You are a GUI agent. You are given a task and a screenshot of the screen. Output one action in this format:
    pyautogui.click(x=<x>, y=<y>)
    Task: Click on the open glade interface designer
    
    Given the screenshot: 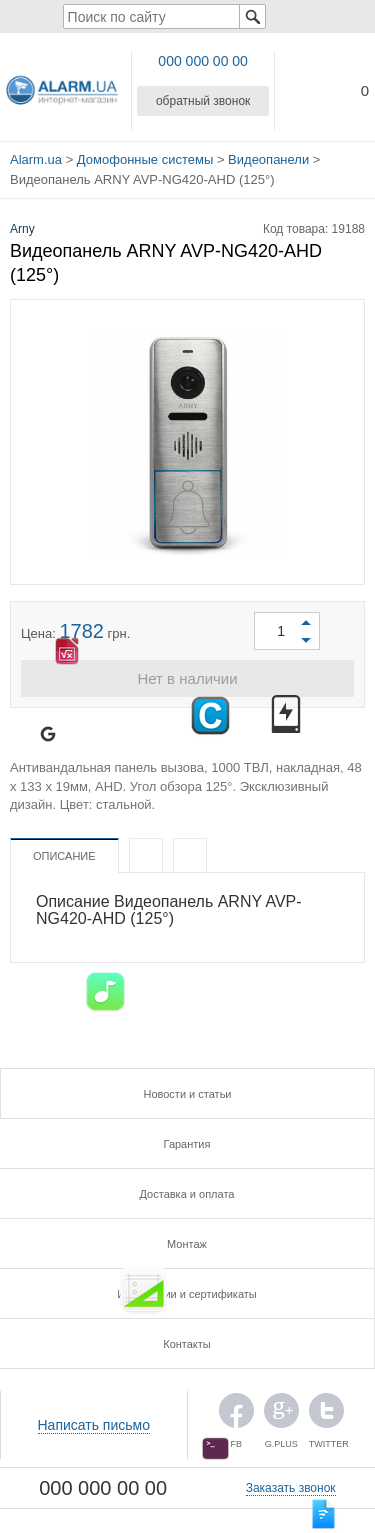 What is the action you would take?
    pyautogui.click(x=143, y=1288)
    